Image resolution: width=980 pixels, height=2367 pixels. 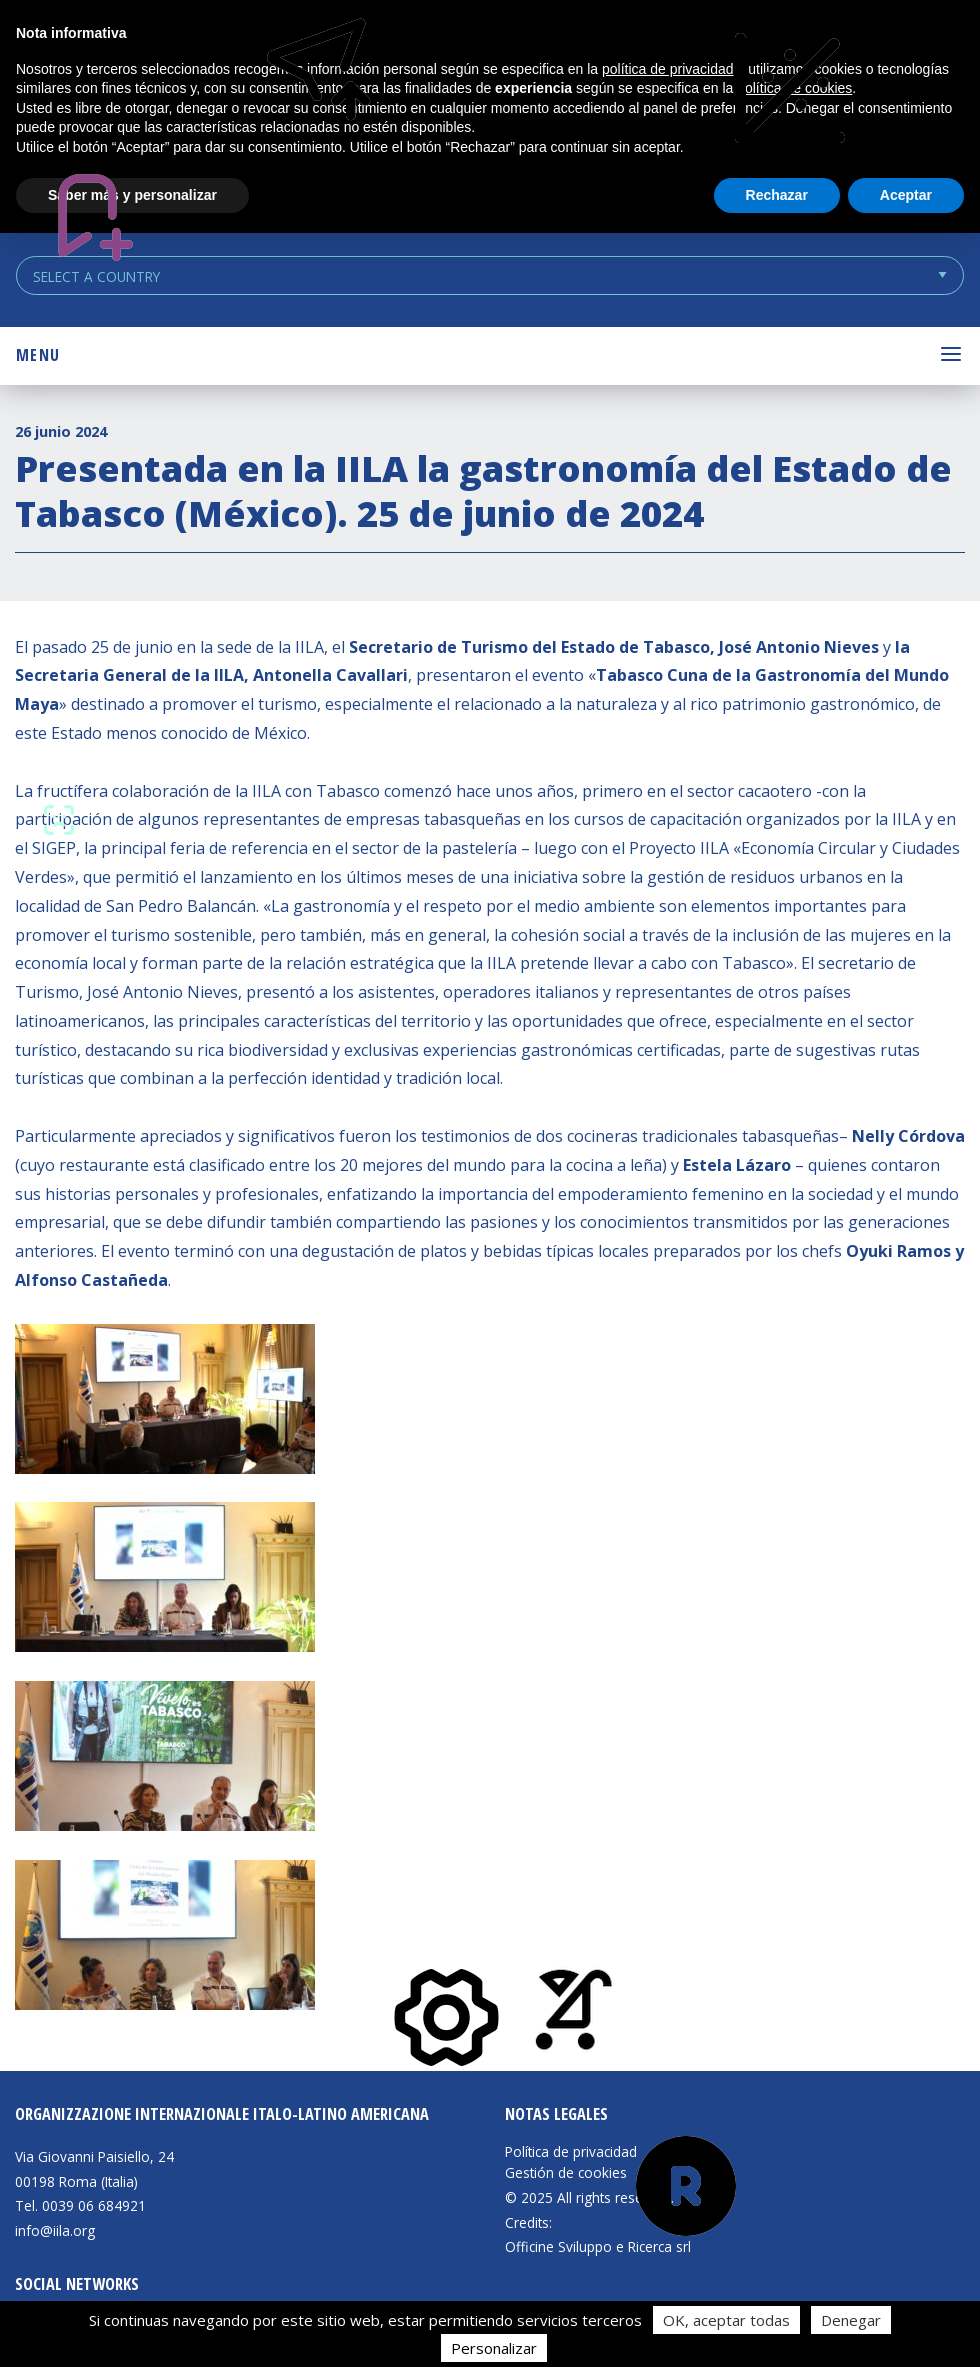 What do you see at coordinates (87, 215) in the screenshot?
I see `add a new bookmark` at bounding box center [87, 215].